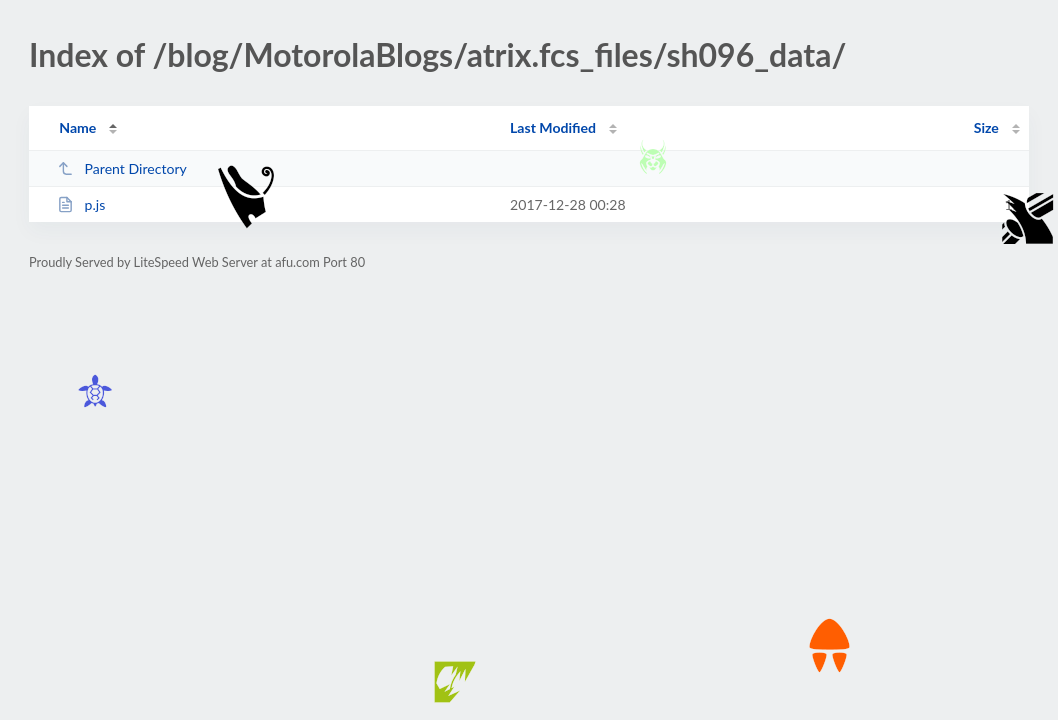 This screenshot has height=720, width=1058. I want to click on indicates slow loading or processing speed, so click(95, 391).